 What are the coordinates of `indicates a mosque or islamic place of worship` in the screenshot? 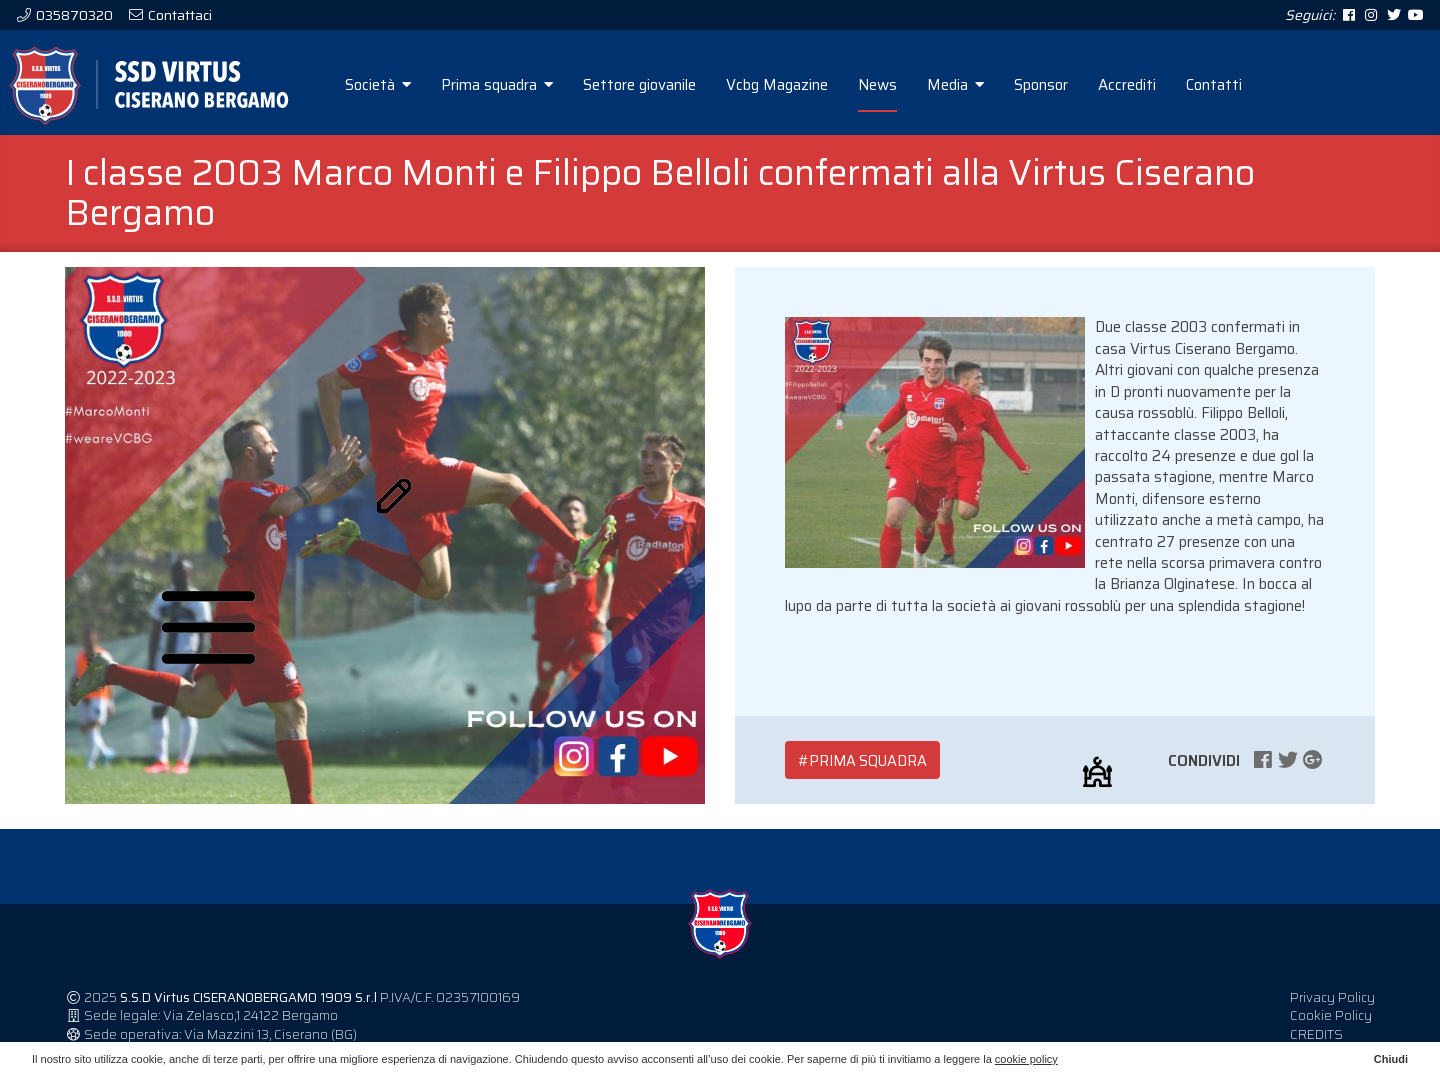 It's located at (1097, 772).